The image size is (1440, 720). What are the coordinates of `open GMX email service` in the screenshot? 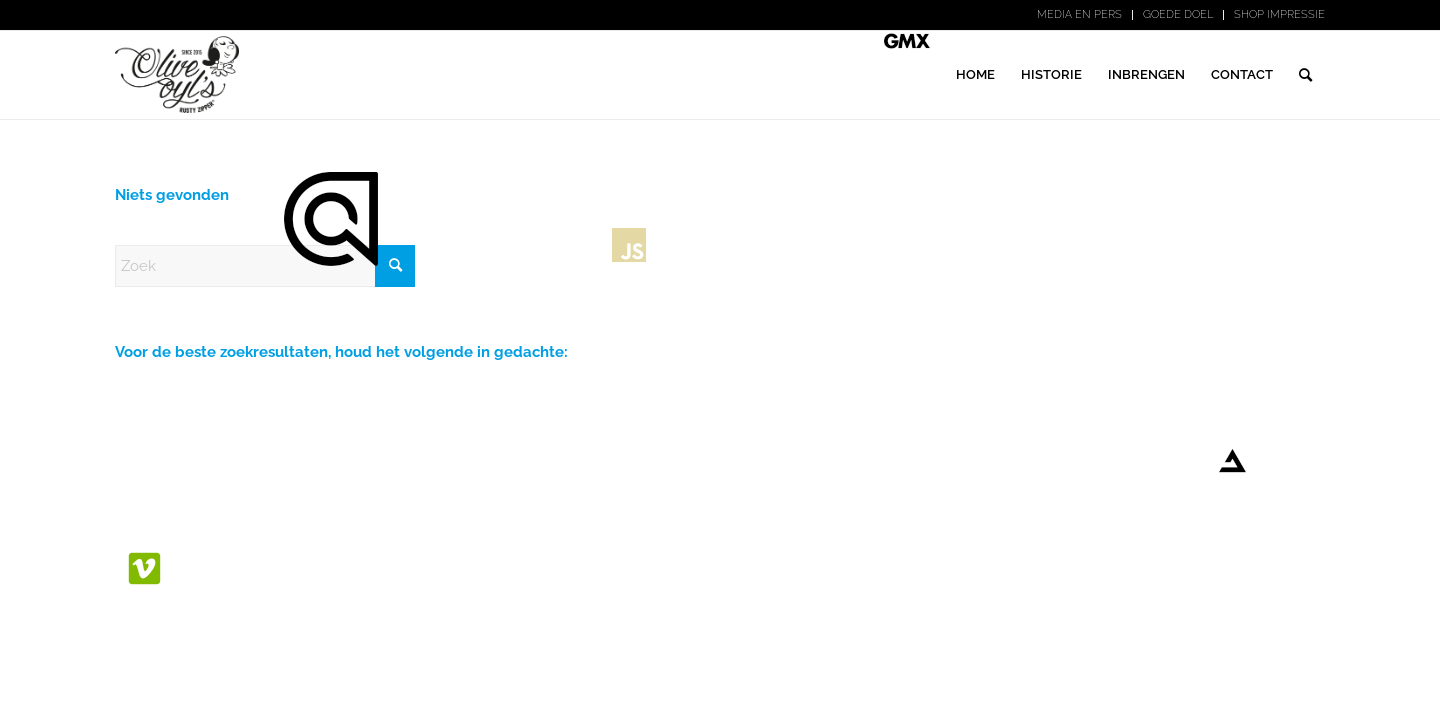 It's located at (907, 41).